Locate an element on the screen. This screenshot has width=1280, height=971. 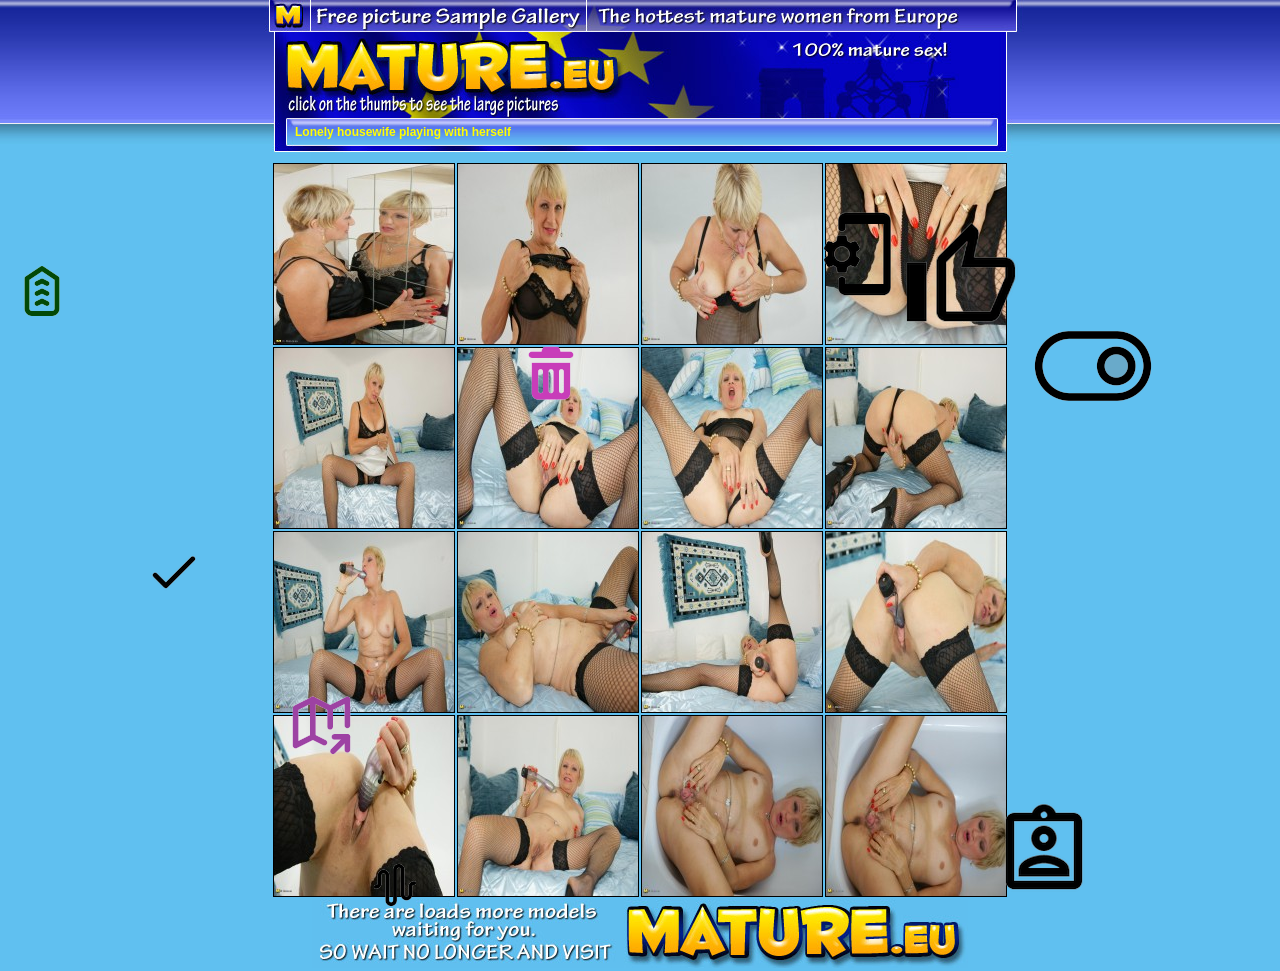
view assigned user profile is located at coordinates (1044, 851).